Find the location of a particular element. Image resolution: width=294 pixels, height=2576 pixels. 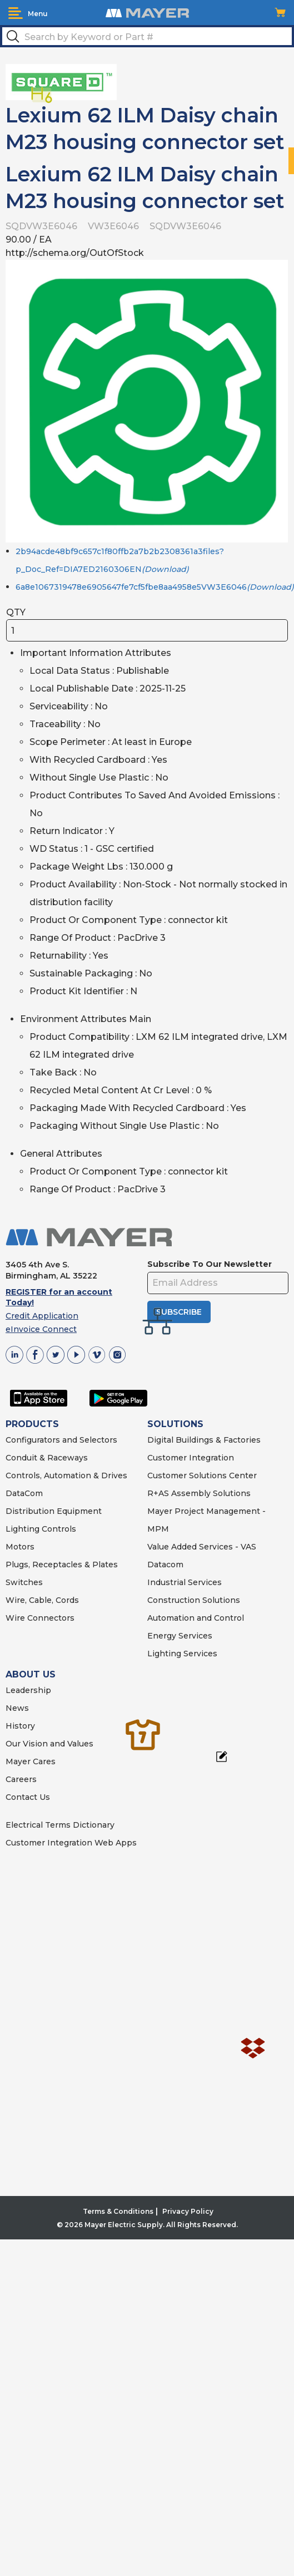

view network connections is located at coordinates (157, 1321).